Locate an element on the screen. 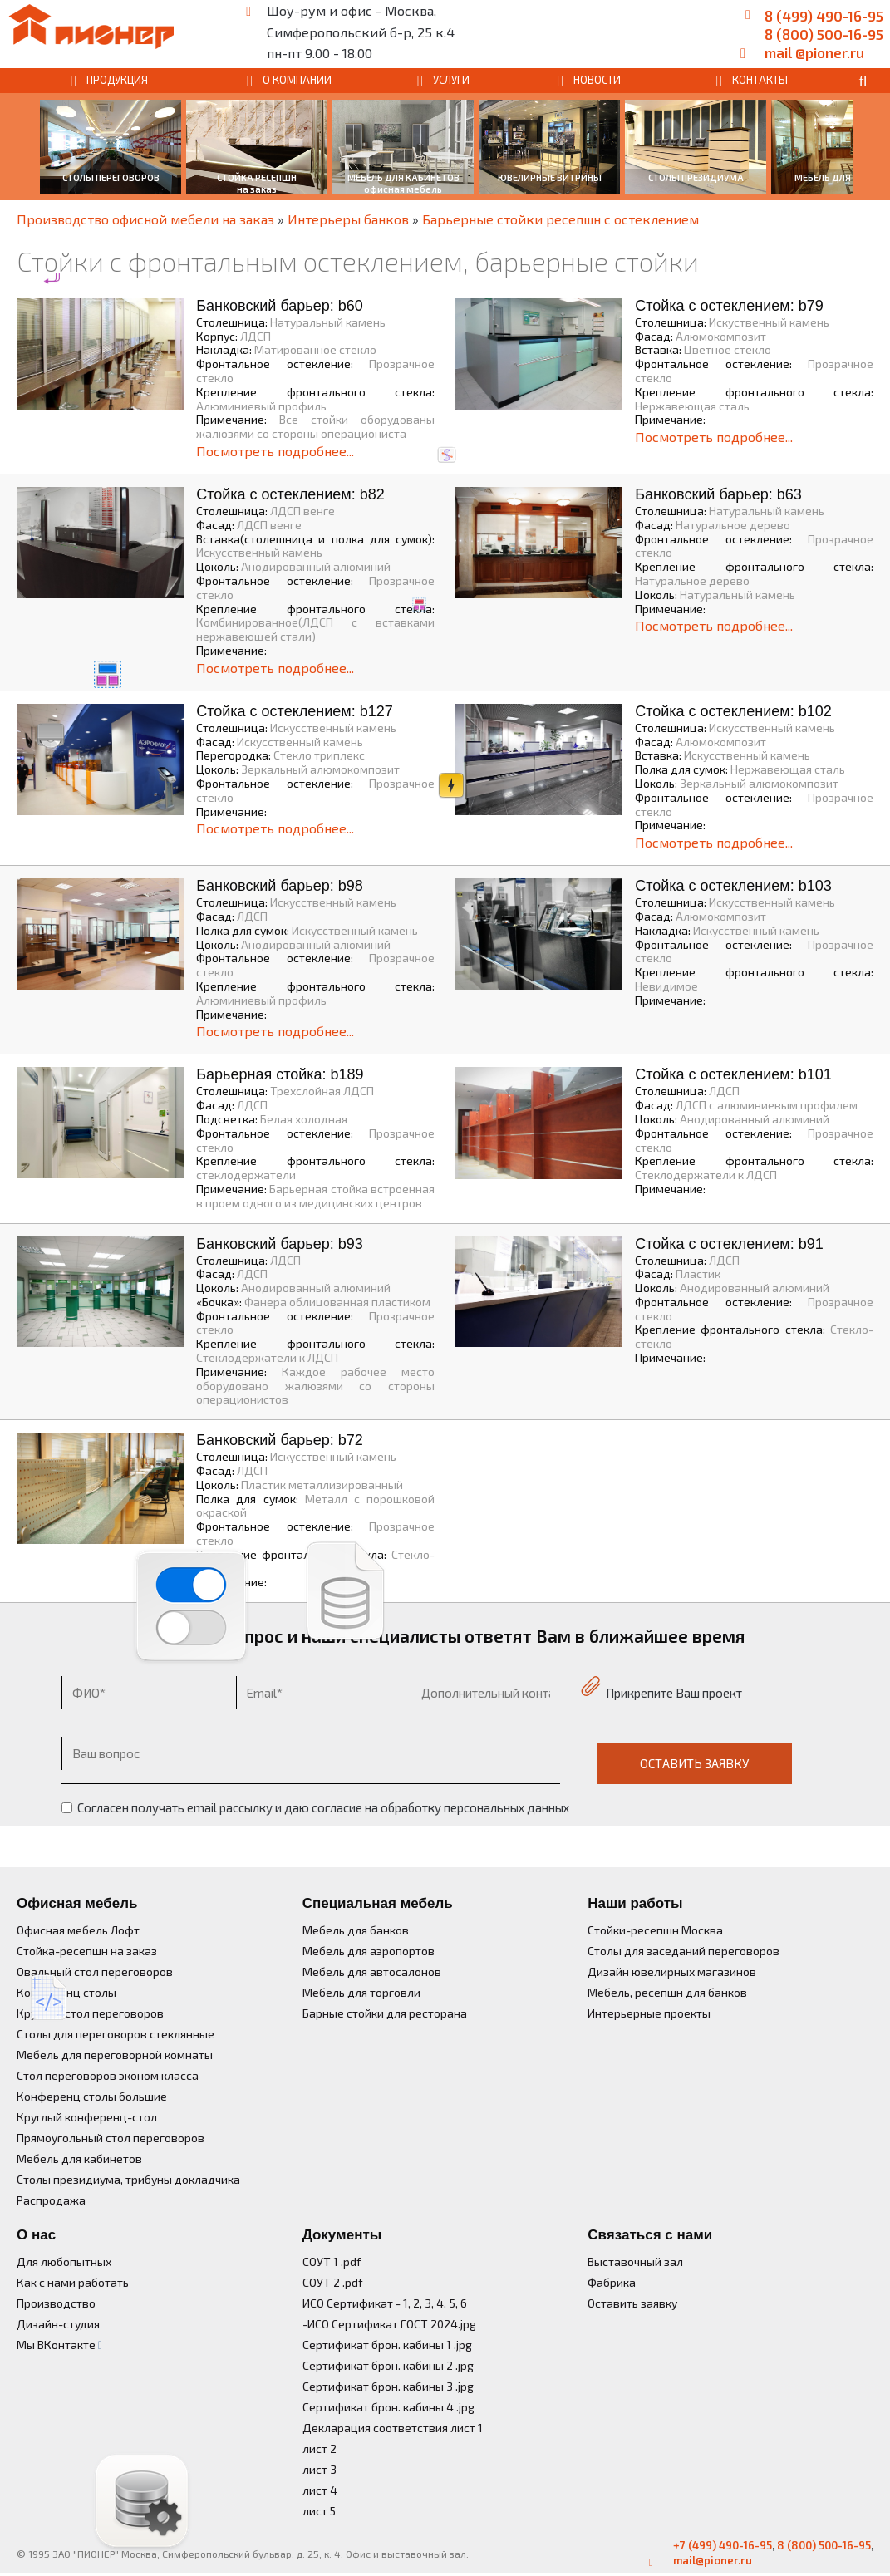 The height and width of the screenshot is (2576, 890). compressed SVG image file is located at coordinates (446, 454).